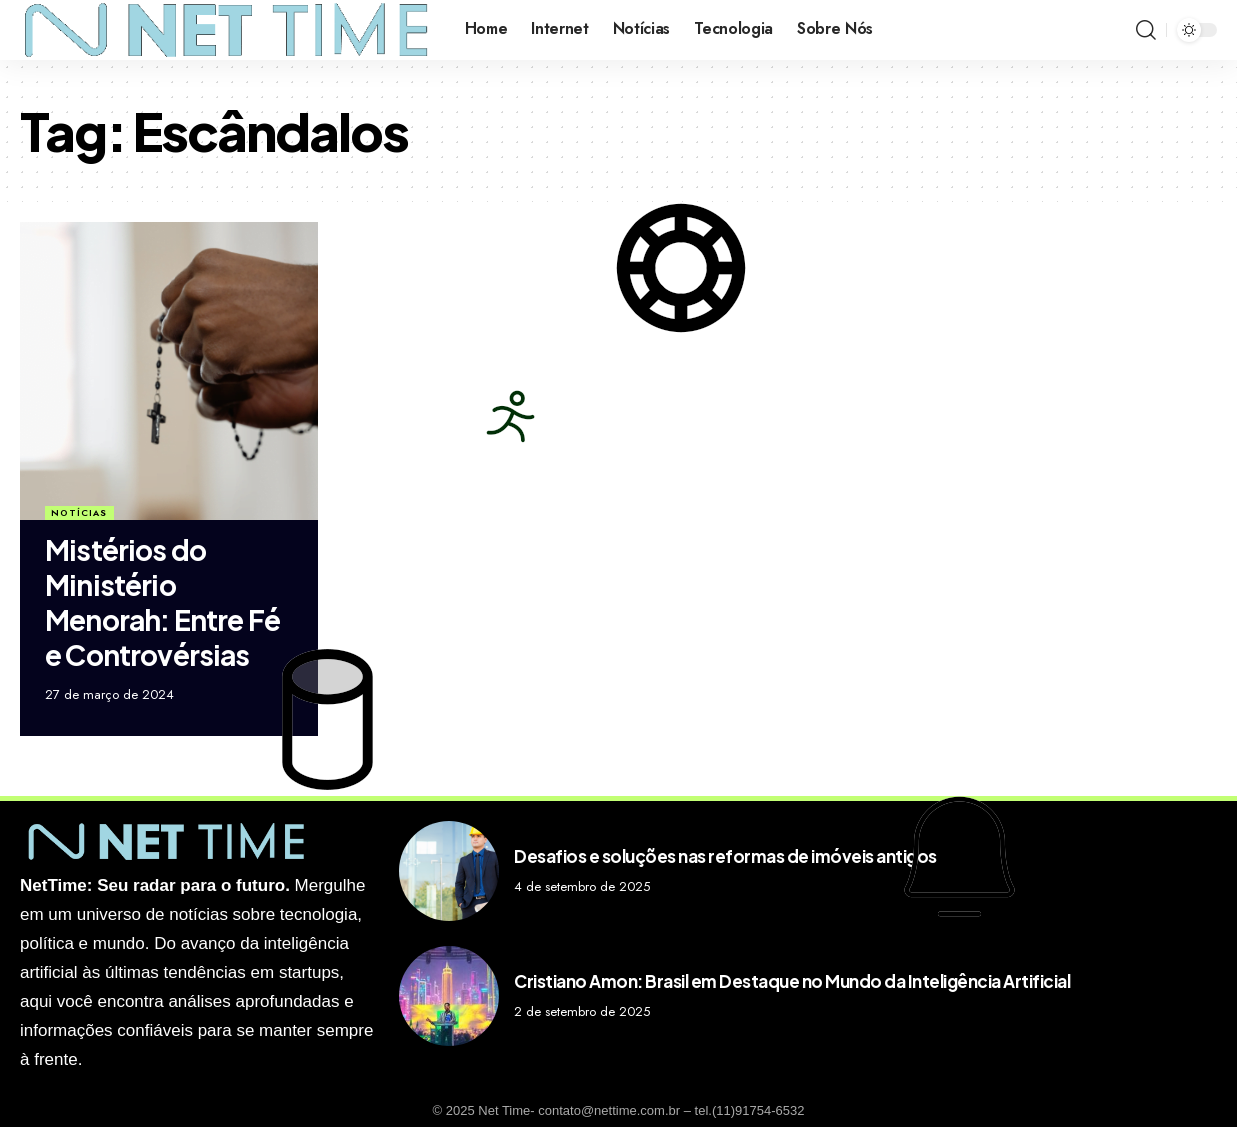 The width and height of the screenshot is (1237, 1127). Describe the element at coordinates (681, 268) in the screenshot. I see `open VSCO photo editing app` at that location.